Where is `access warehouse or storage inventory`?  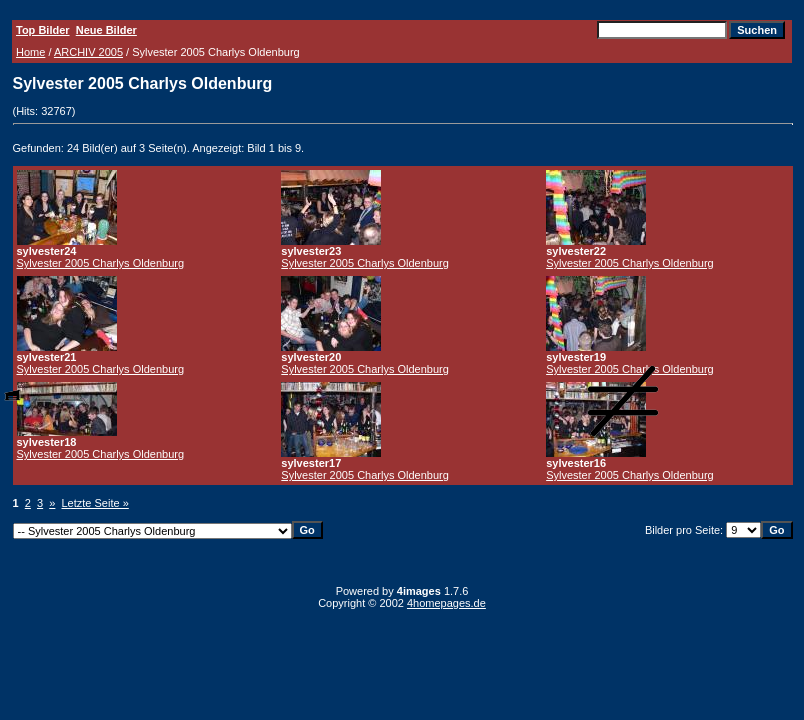
access warehouse or storage inventory is located at coordinates (12, 395).